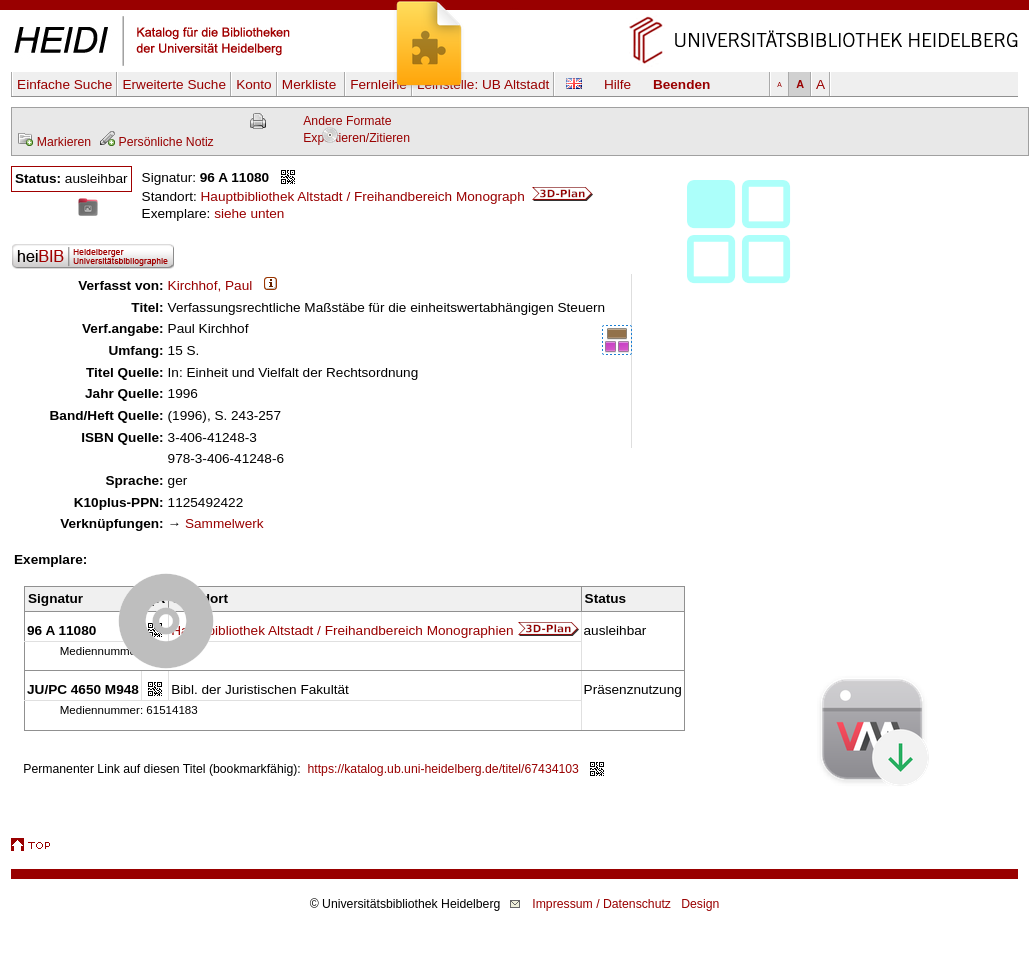 The width and height of the screenshot is (1029, 954). What do you see at coordinates (330, 135) in the screenshot?
I see `indicates a DVD+R disc drive or media` at bounding box center [330, 135].